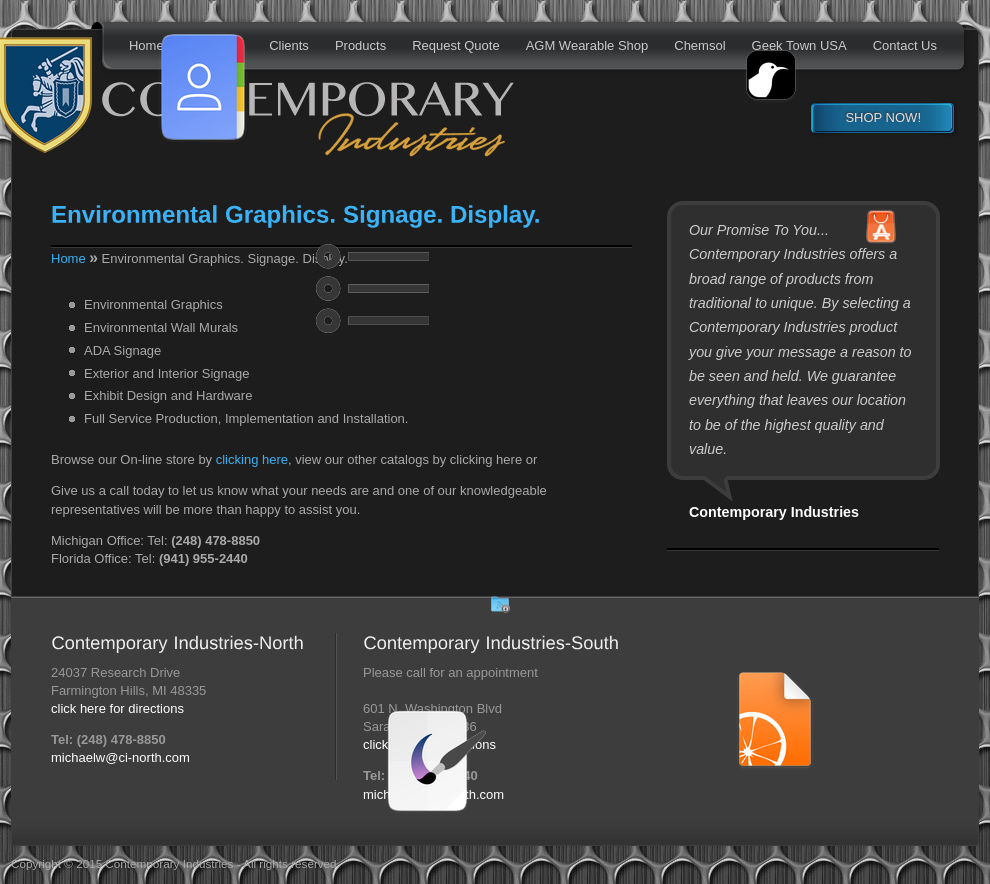  What do you see at coordinates (500, 604) in the screenshot?
I see `open securefx secure file transfer application` at bounding box center [500, 604].